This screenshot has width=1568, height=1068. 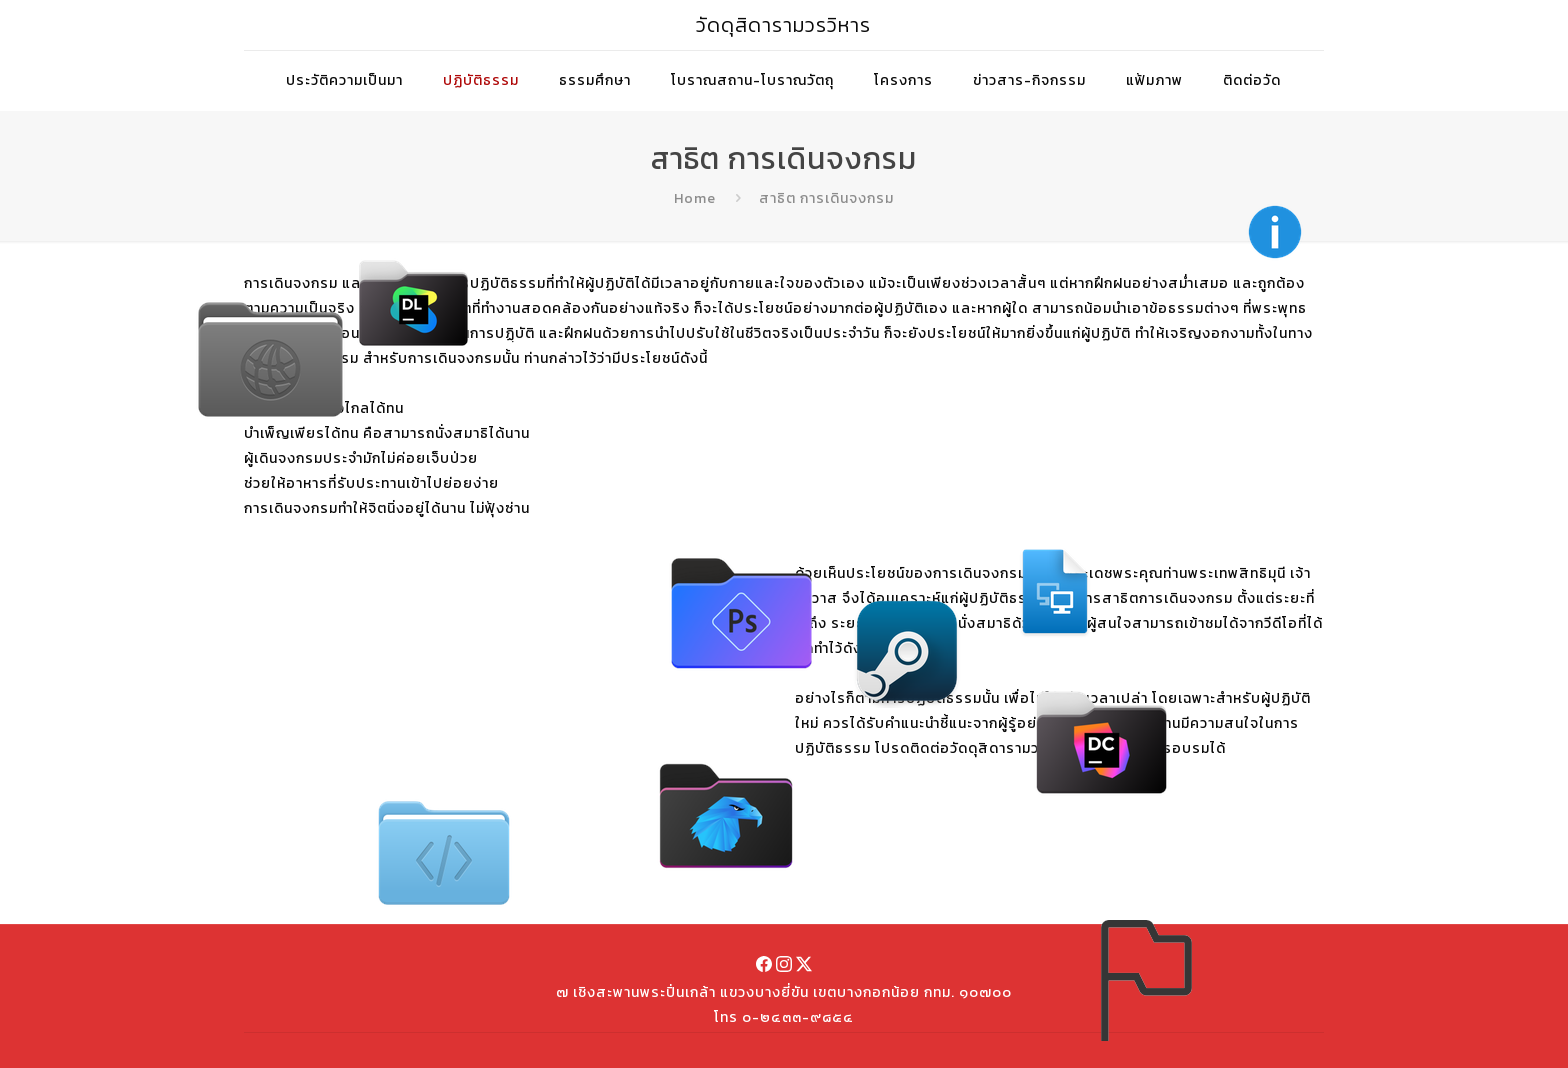 What do you see at coordinates (444, 853) in the screenshot?
I see `open your code projects folder` at bounding box center [444, 853].